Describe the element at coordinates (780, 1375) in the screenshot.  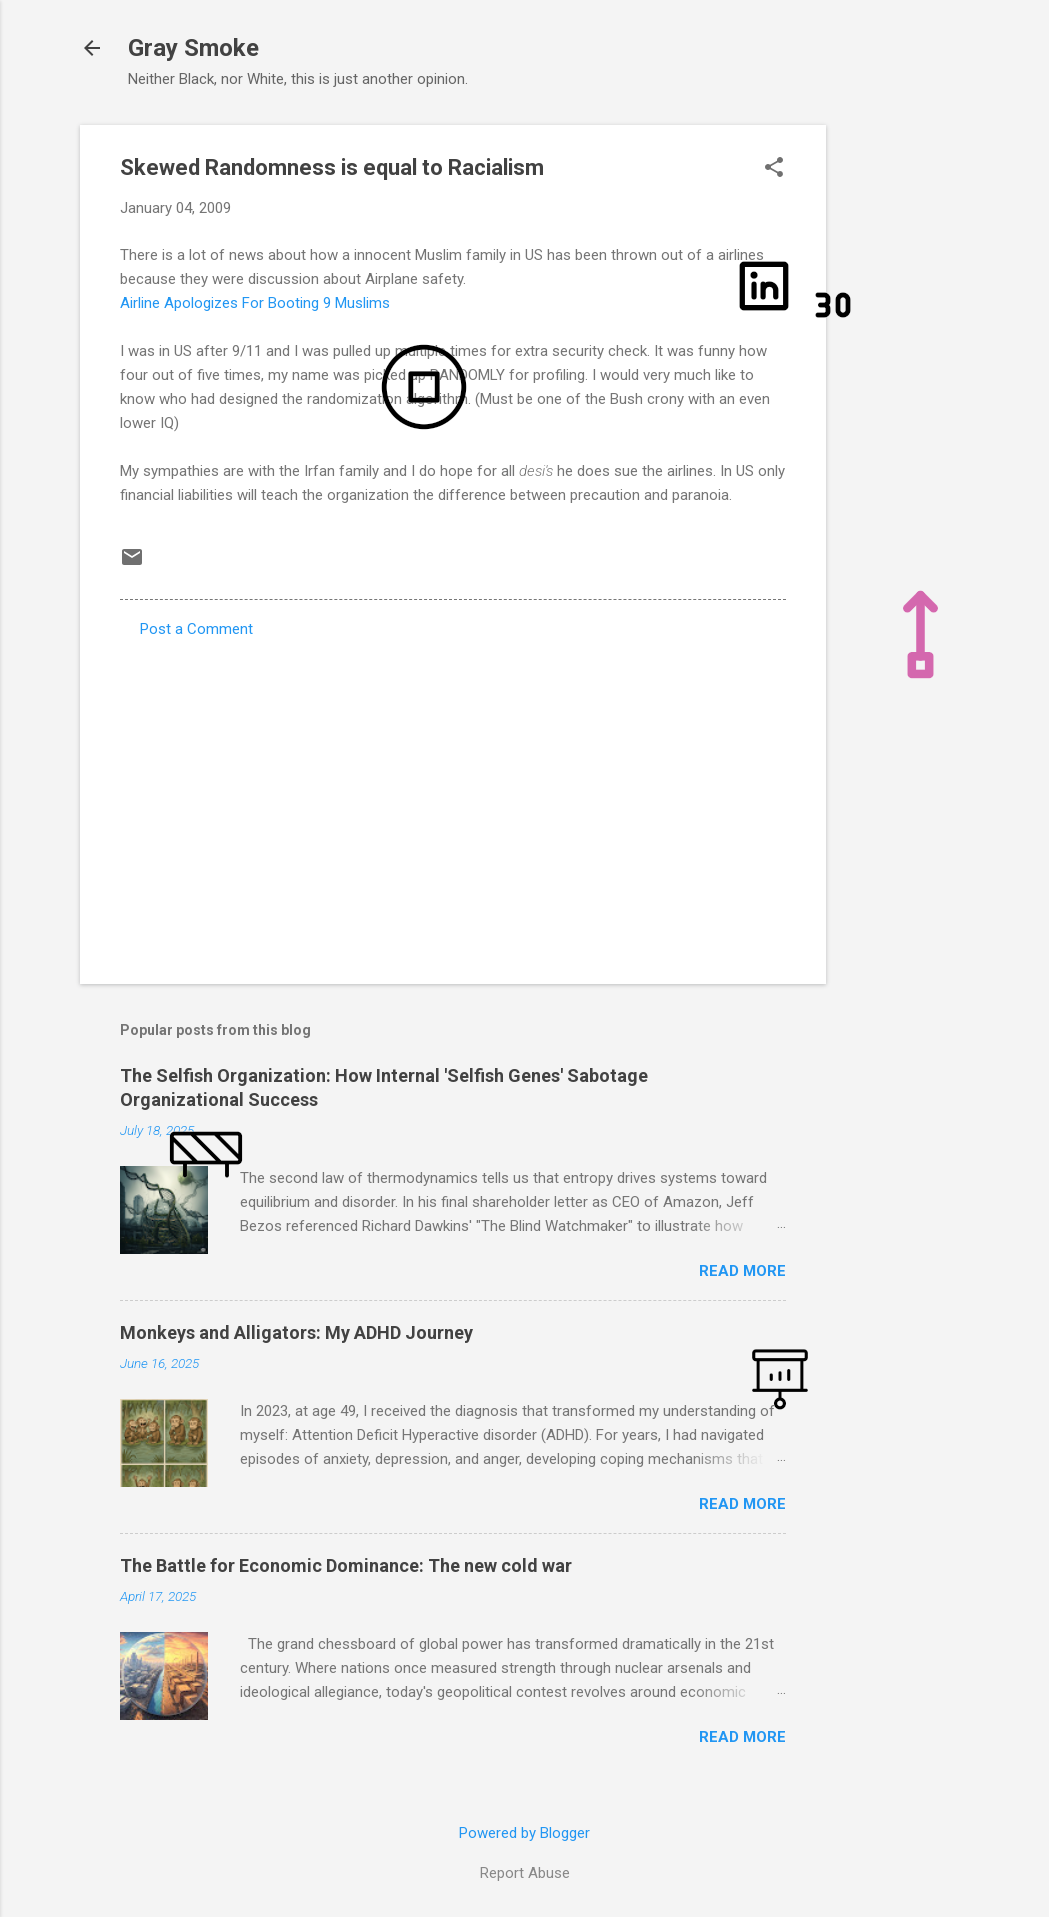
I see `view presentation with charts` at that location.